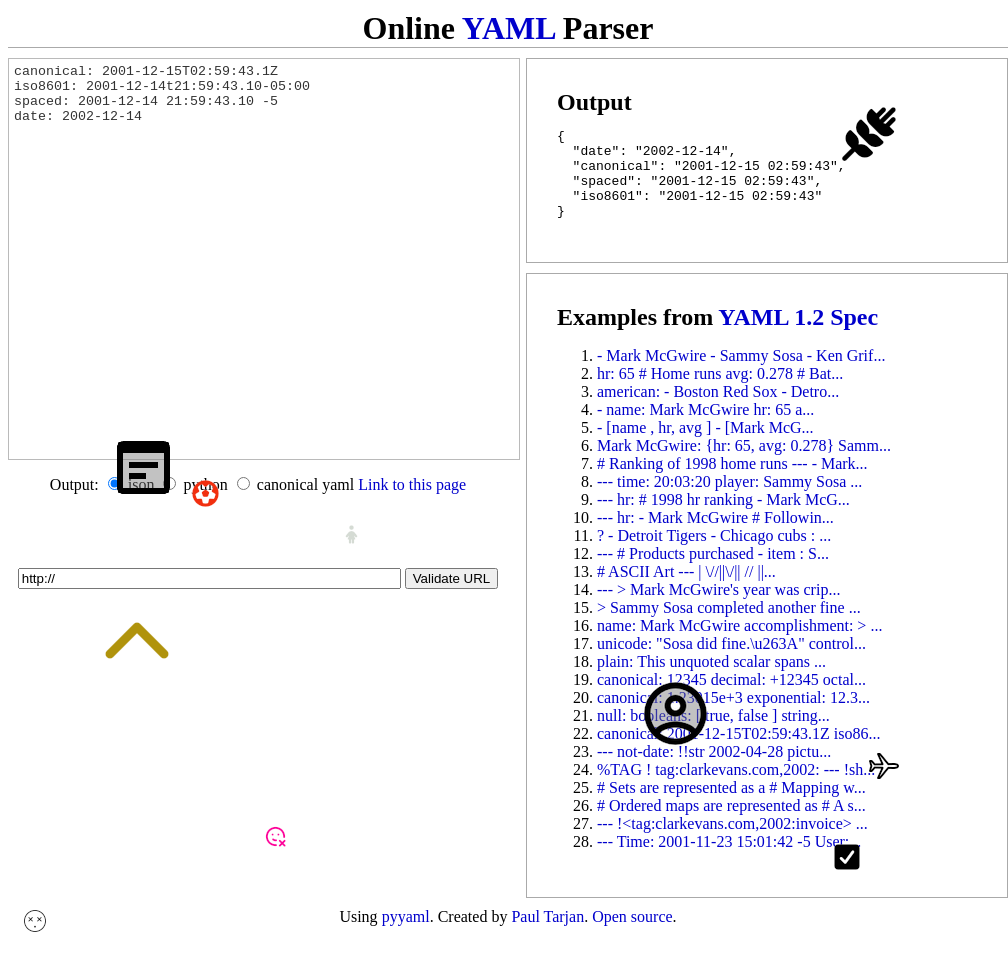 This screenshot has height=954, width=1008. Describe the element at coordinates (847, 857) in the screenshot. I see `confirm or submit an action` at that location.